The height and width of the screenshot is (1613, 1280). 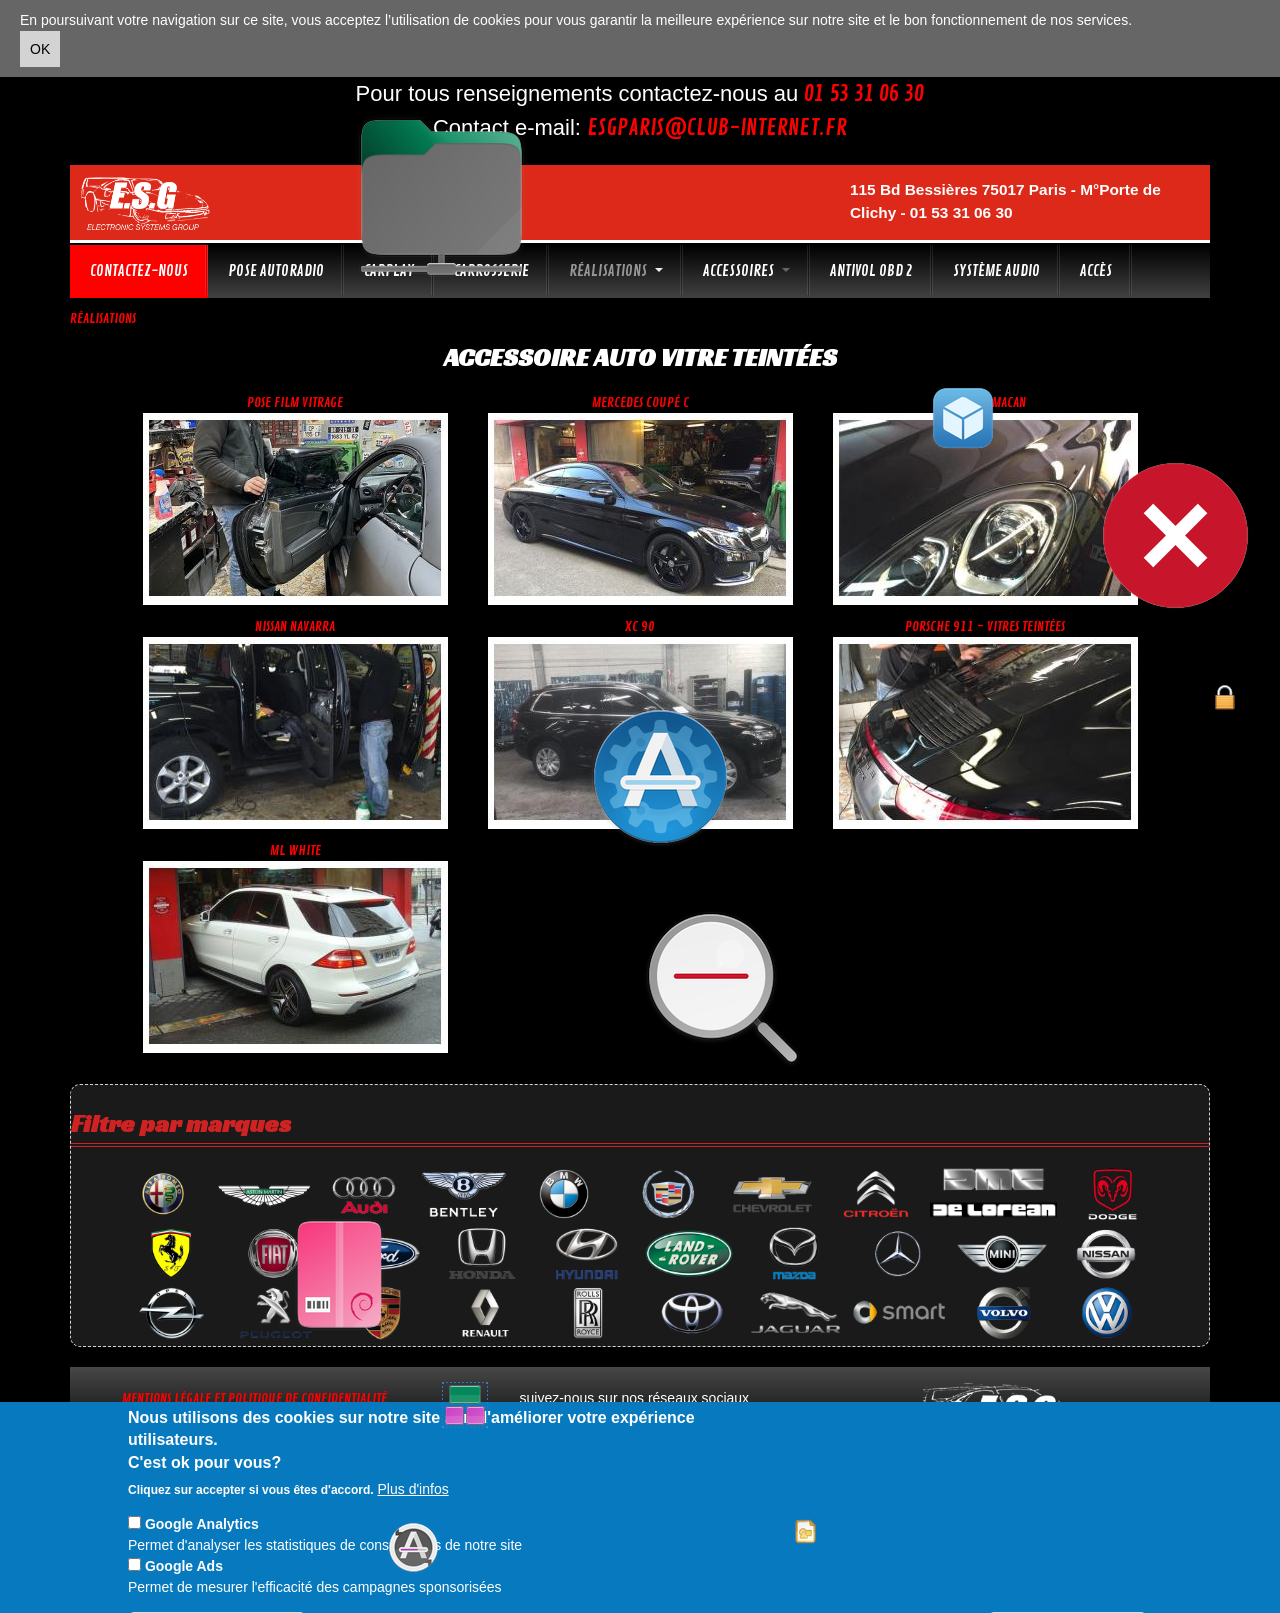 What do you see at coordinates (441, 194) in the screenshot?
I see `access files stored on a remote server` at bounding box center [441, 194].